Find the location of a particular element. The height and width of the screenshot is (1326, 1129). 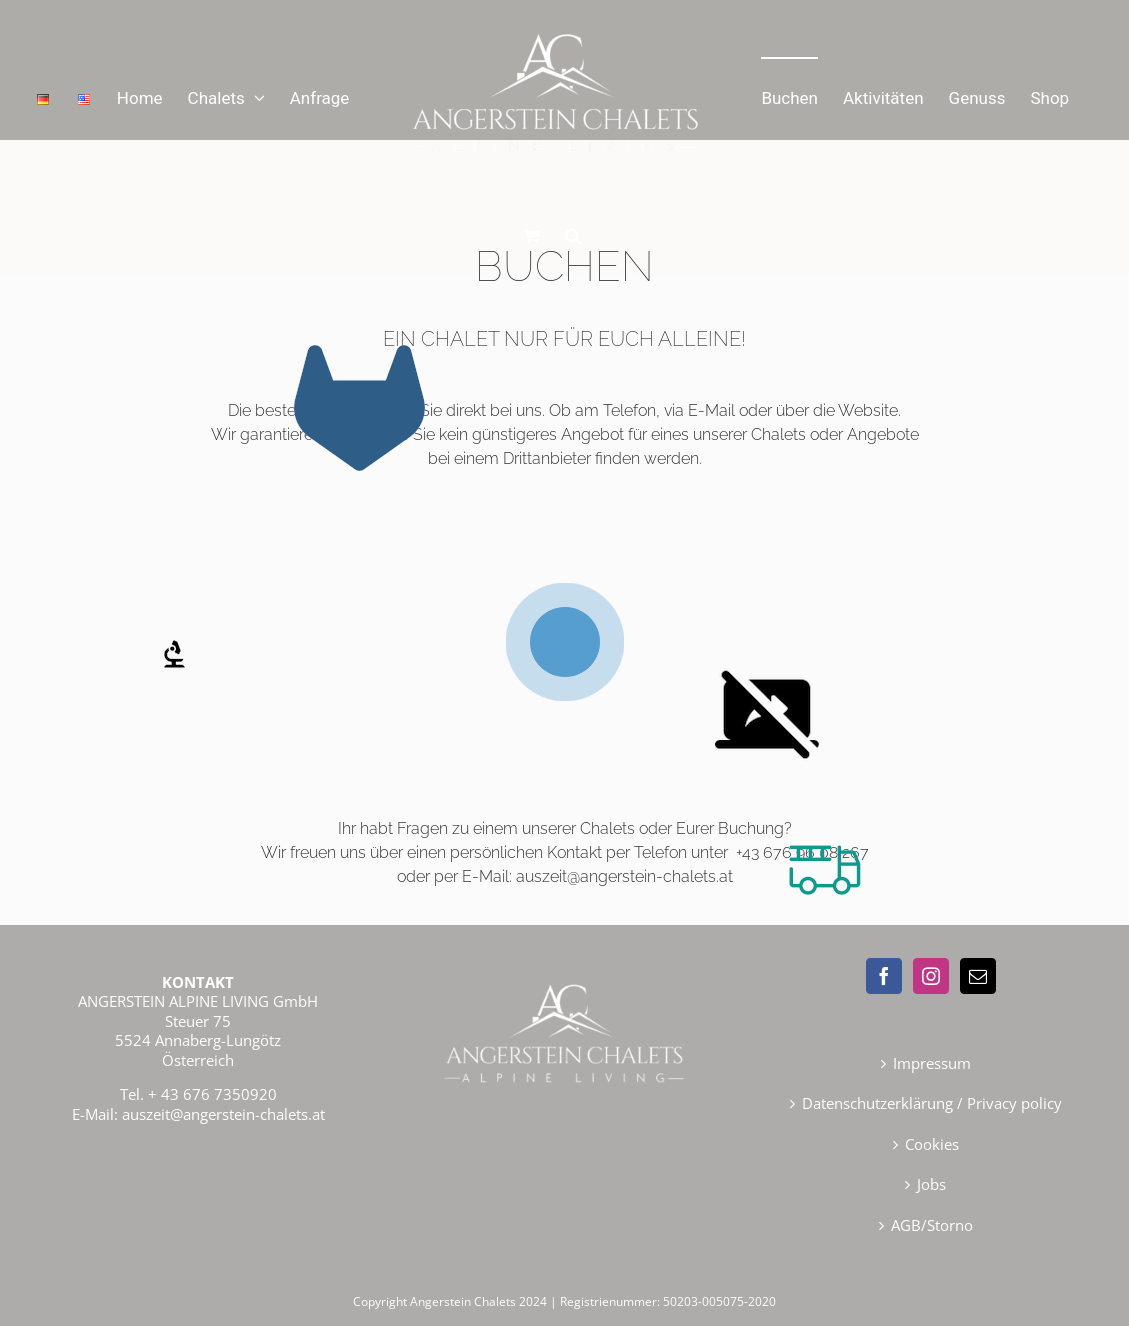

stop sharing your screen is located at coordinates (767, 714).